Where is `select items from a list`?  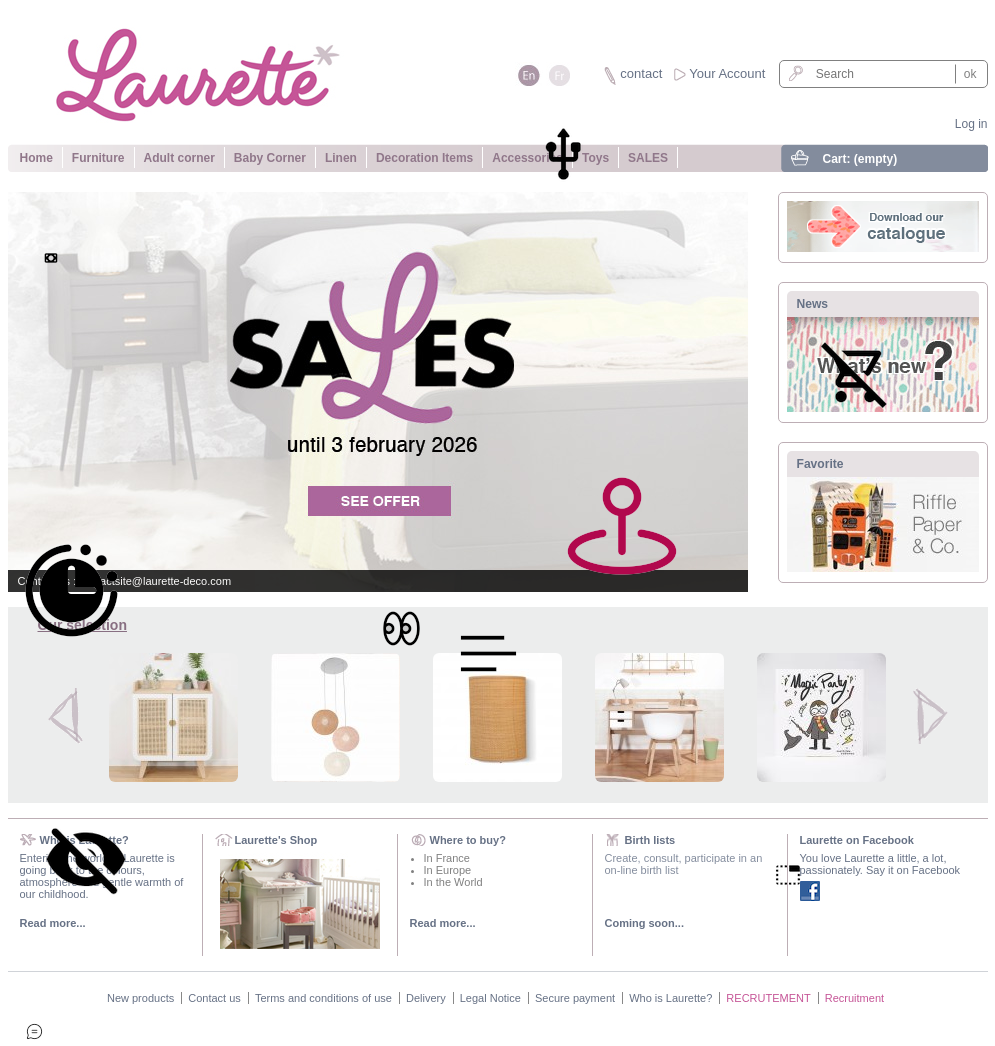 select items from a list is located at coordinates (488, 655).